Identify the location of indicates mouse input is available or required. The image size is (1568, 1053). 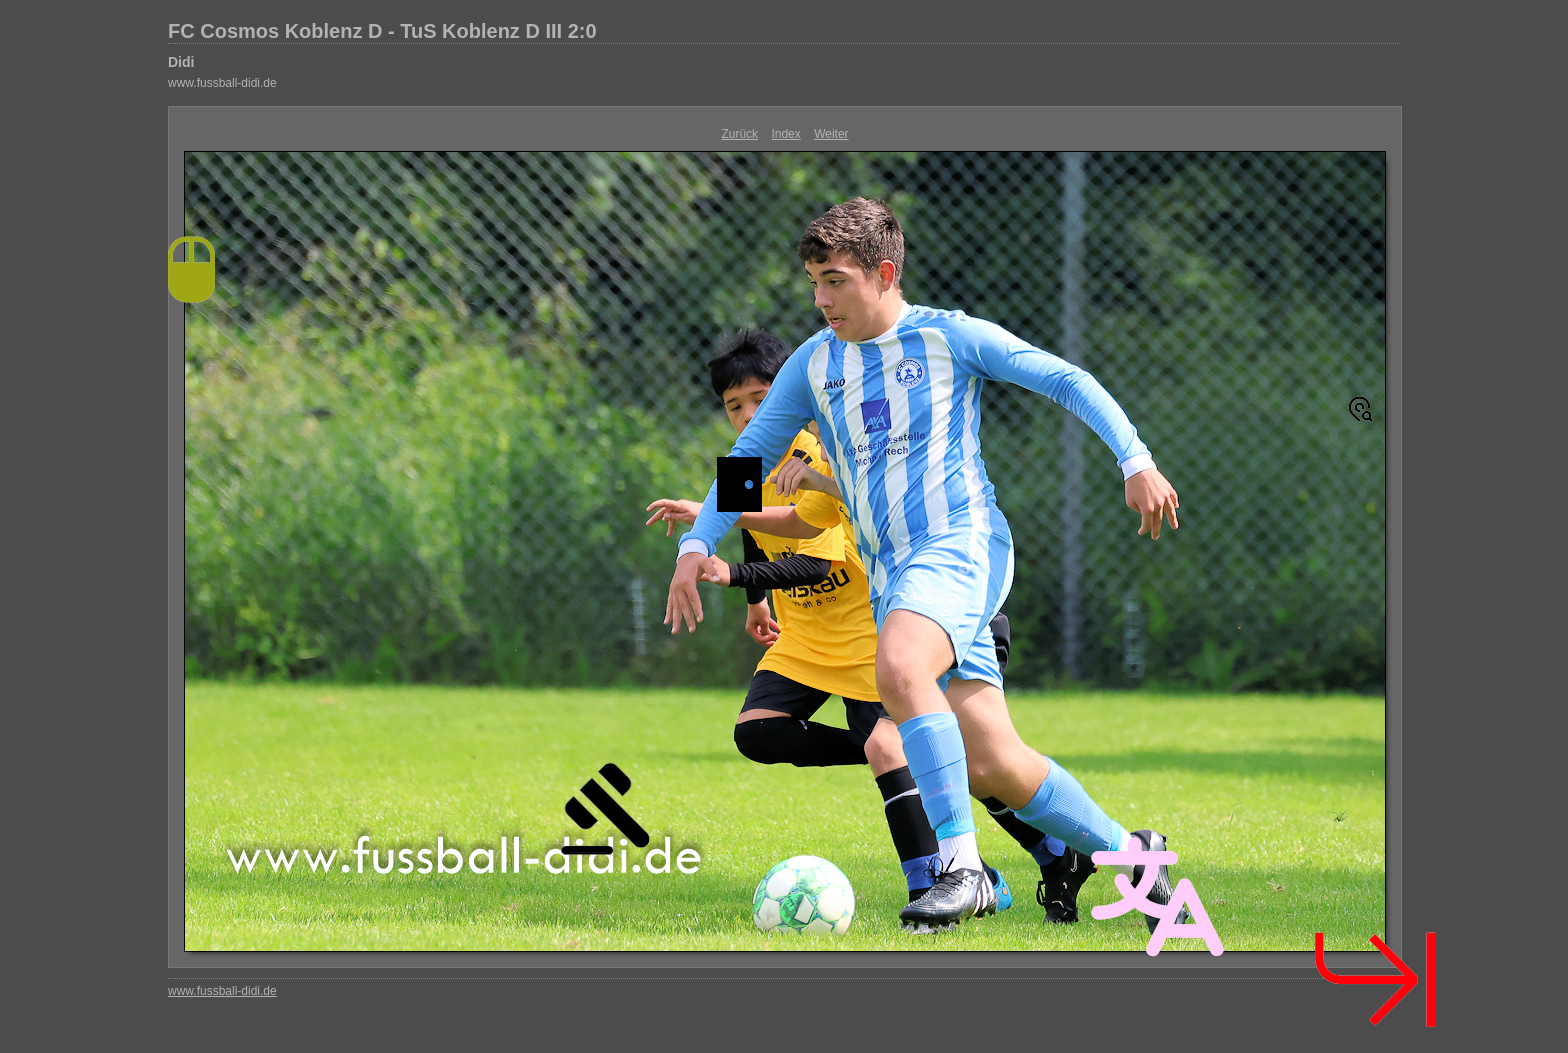
(191, 269).